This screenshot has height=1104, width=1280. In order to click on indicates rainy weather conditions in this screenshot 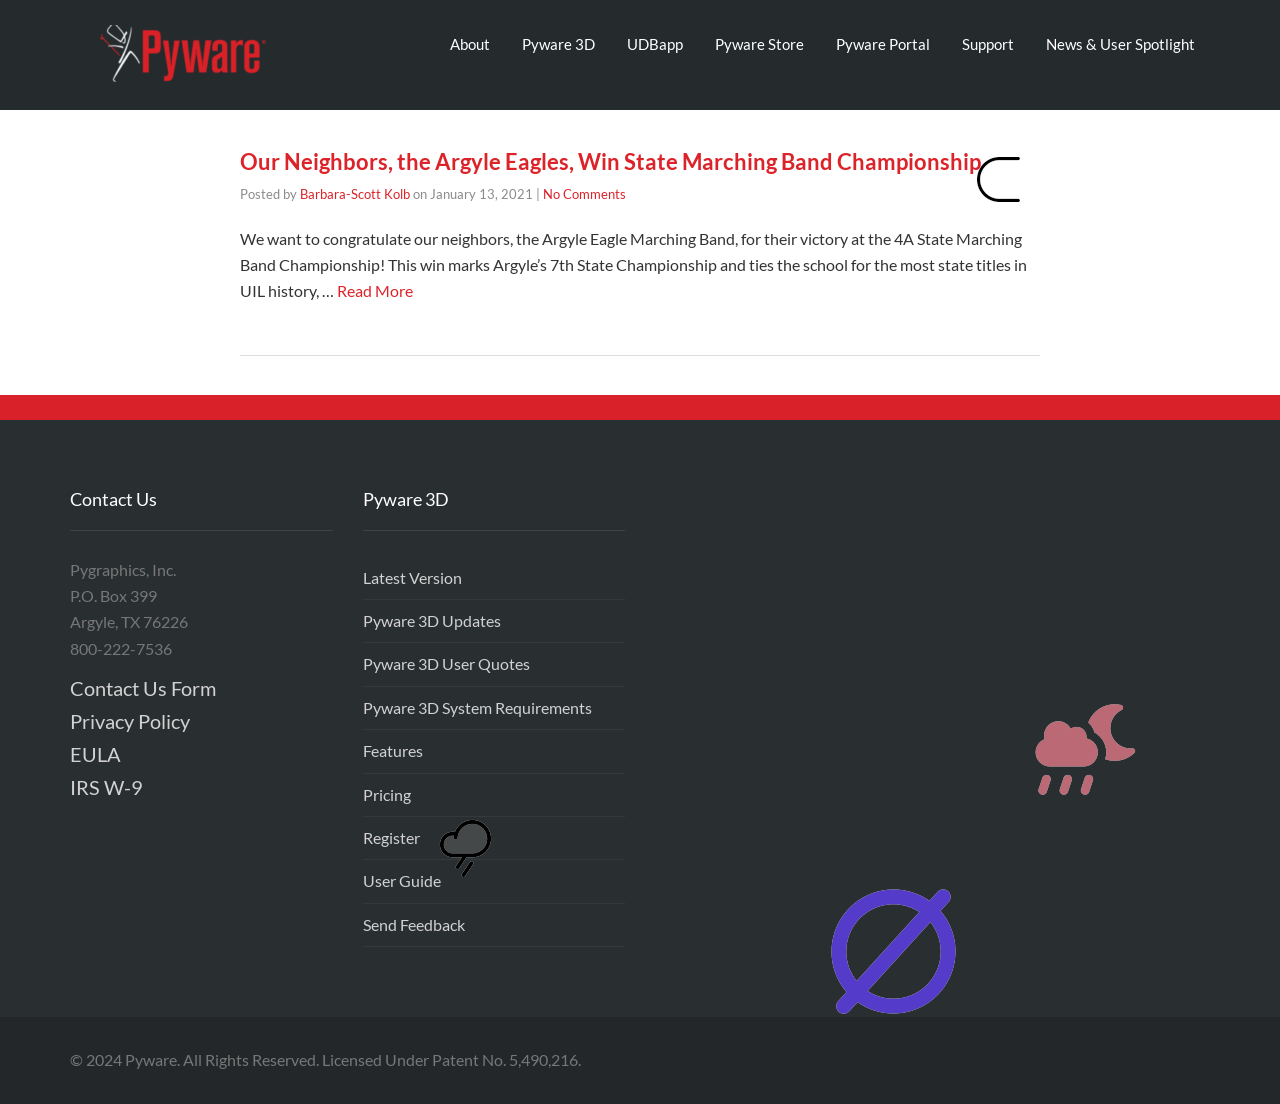, I will do `click(465, 847)`.